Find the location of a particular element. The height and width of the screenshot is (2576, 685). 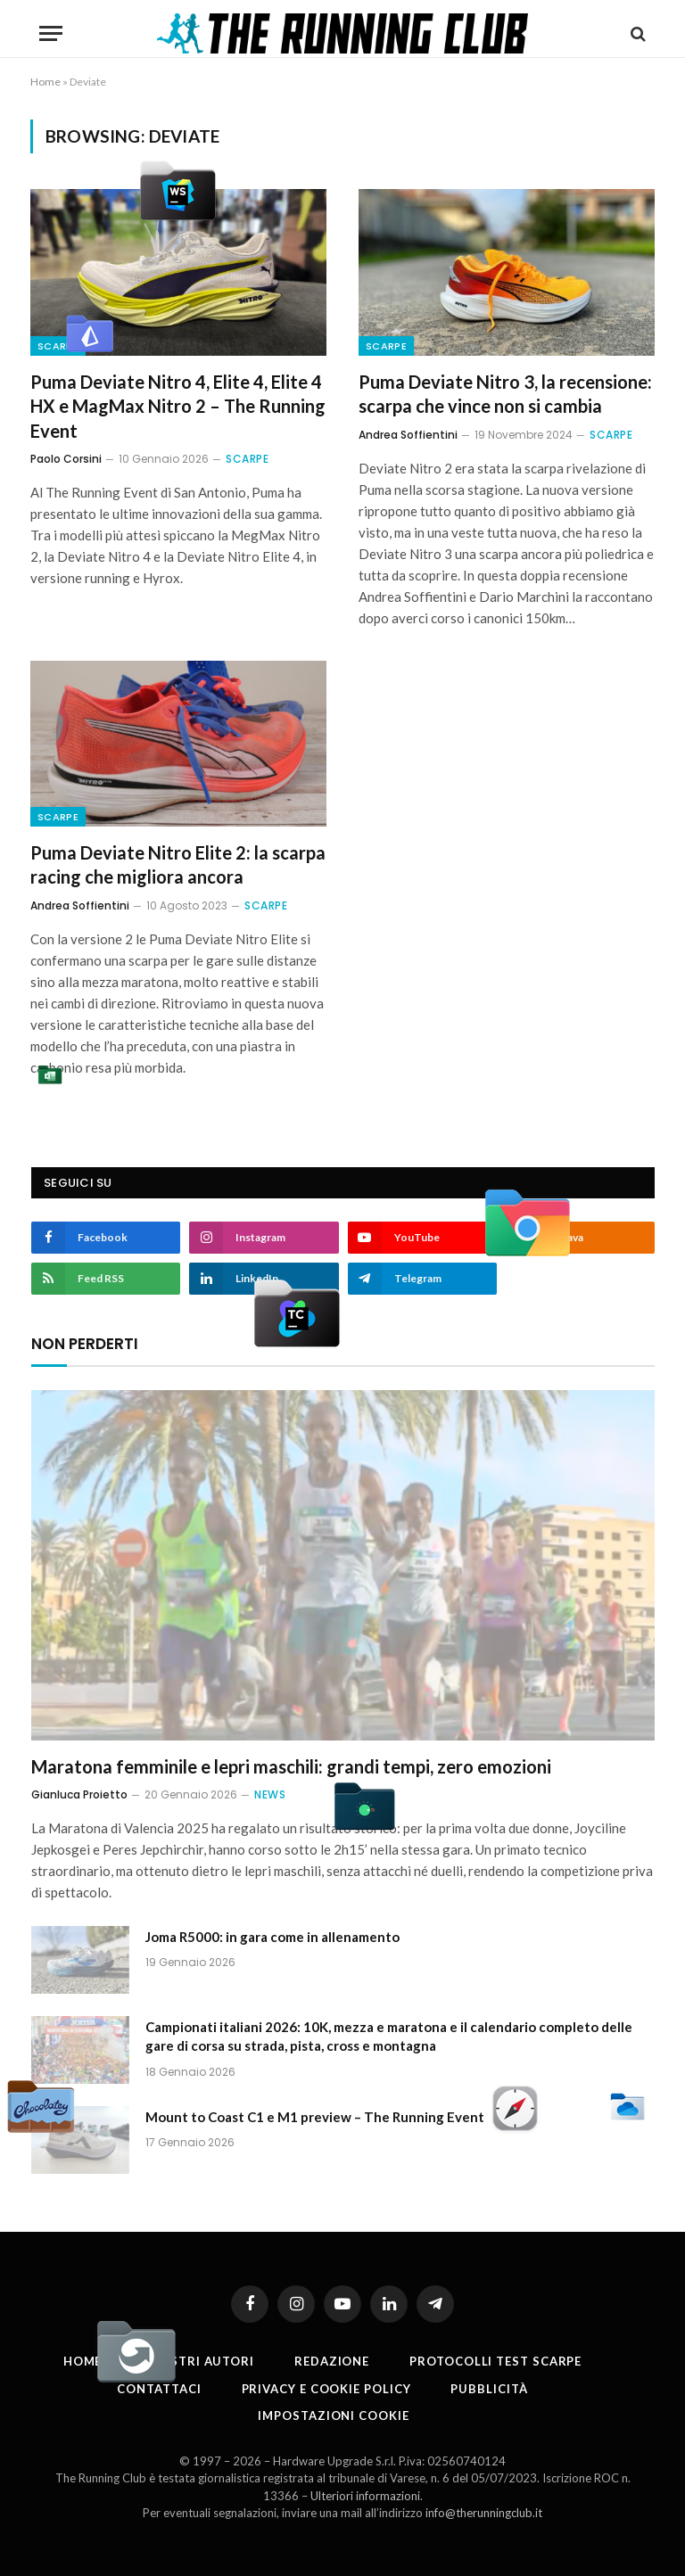

open folder containing google chrome files is located at coordinates (527, 1225).